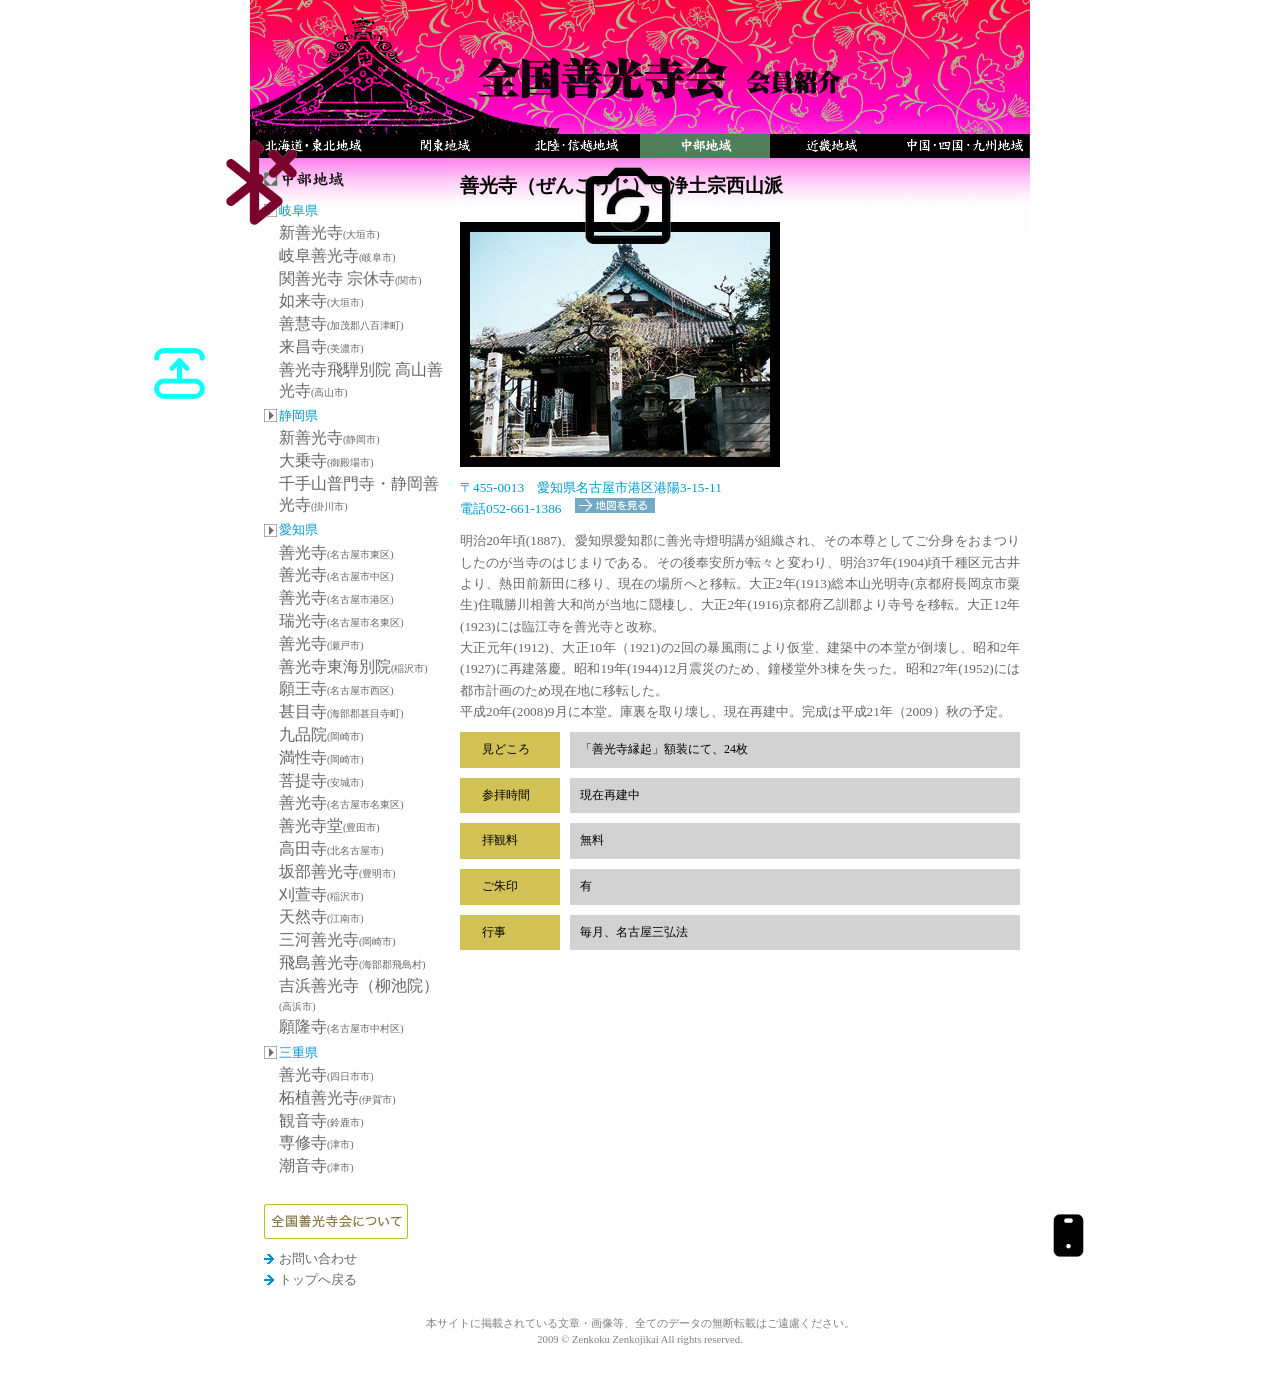 Image resolution: width=1280 pixels, height=1373 pixels. What do you see at coordinates (254, 182) in the screenshot?
I see `bluetooth is disabled or turned off` at bounding box center [254, 182].